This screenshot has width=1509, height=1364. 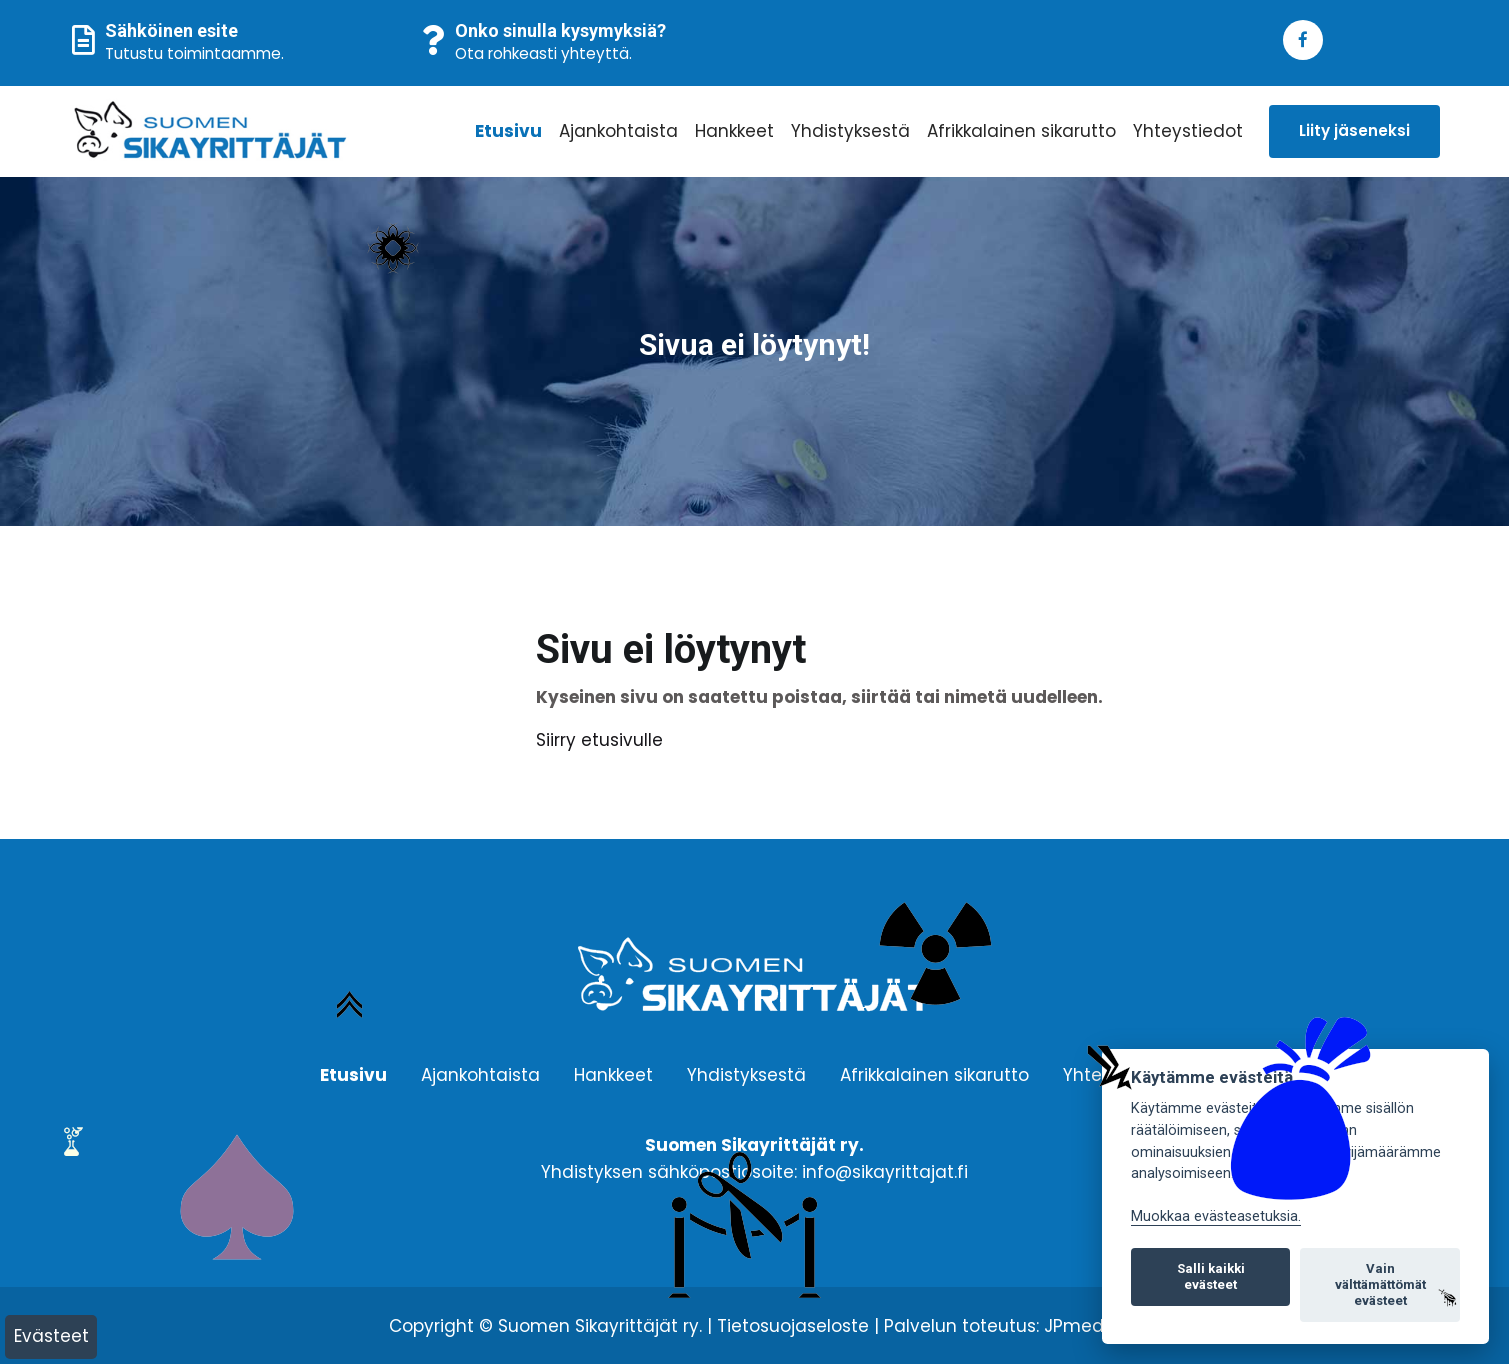 I want to click on spades suit symbol in a card game, so click(x=237, y=1197).